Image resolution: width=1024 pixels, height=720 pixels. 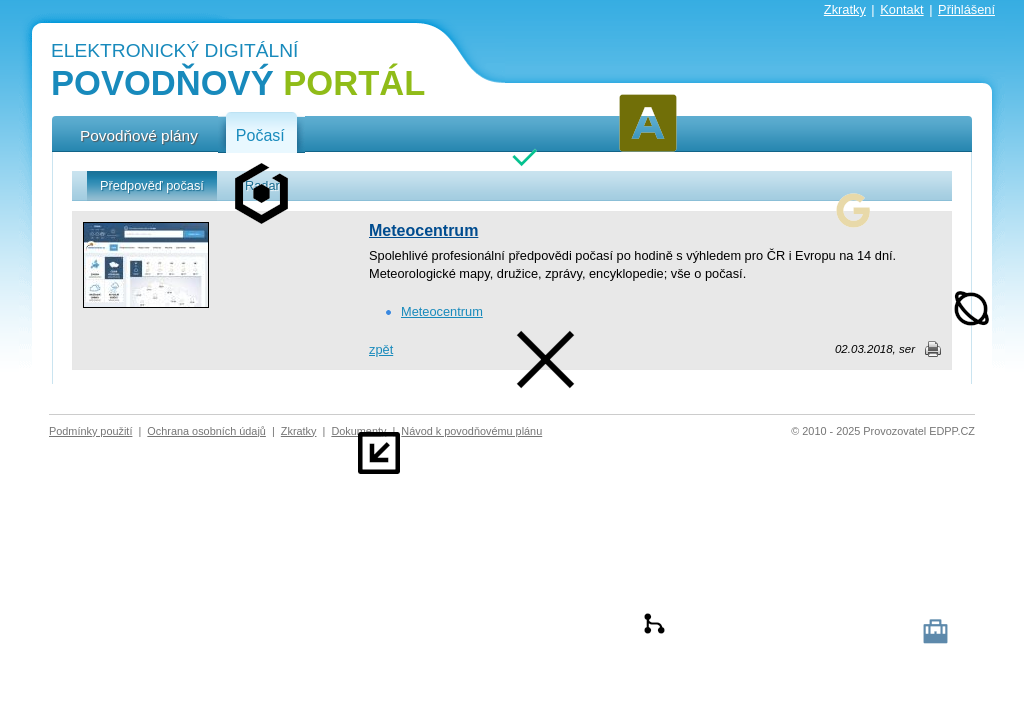 I want to click on close the current window or dialog, so click(x=545, y=359).